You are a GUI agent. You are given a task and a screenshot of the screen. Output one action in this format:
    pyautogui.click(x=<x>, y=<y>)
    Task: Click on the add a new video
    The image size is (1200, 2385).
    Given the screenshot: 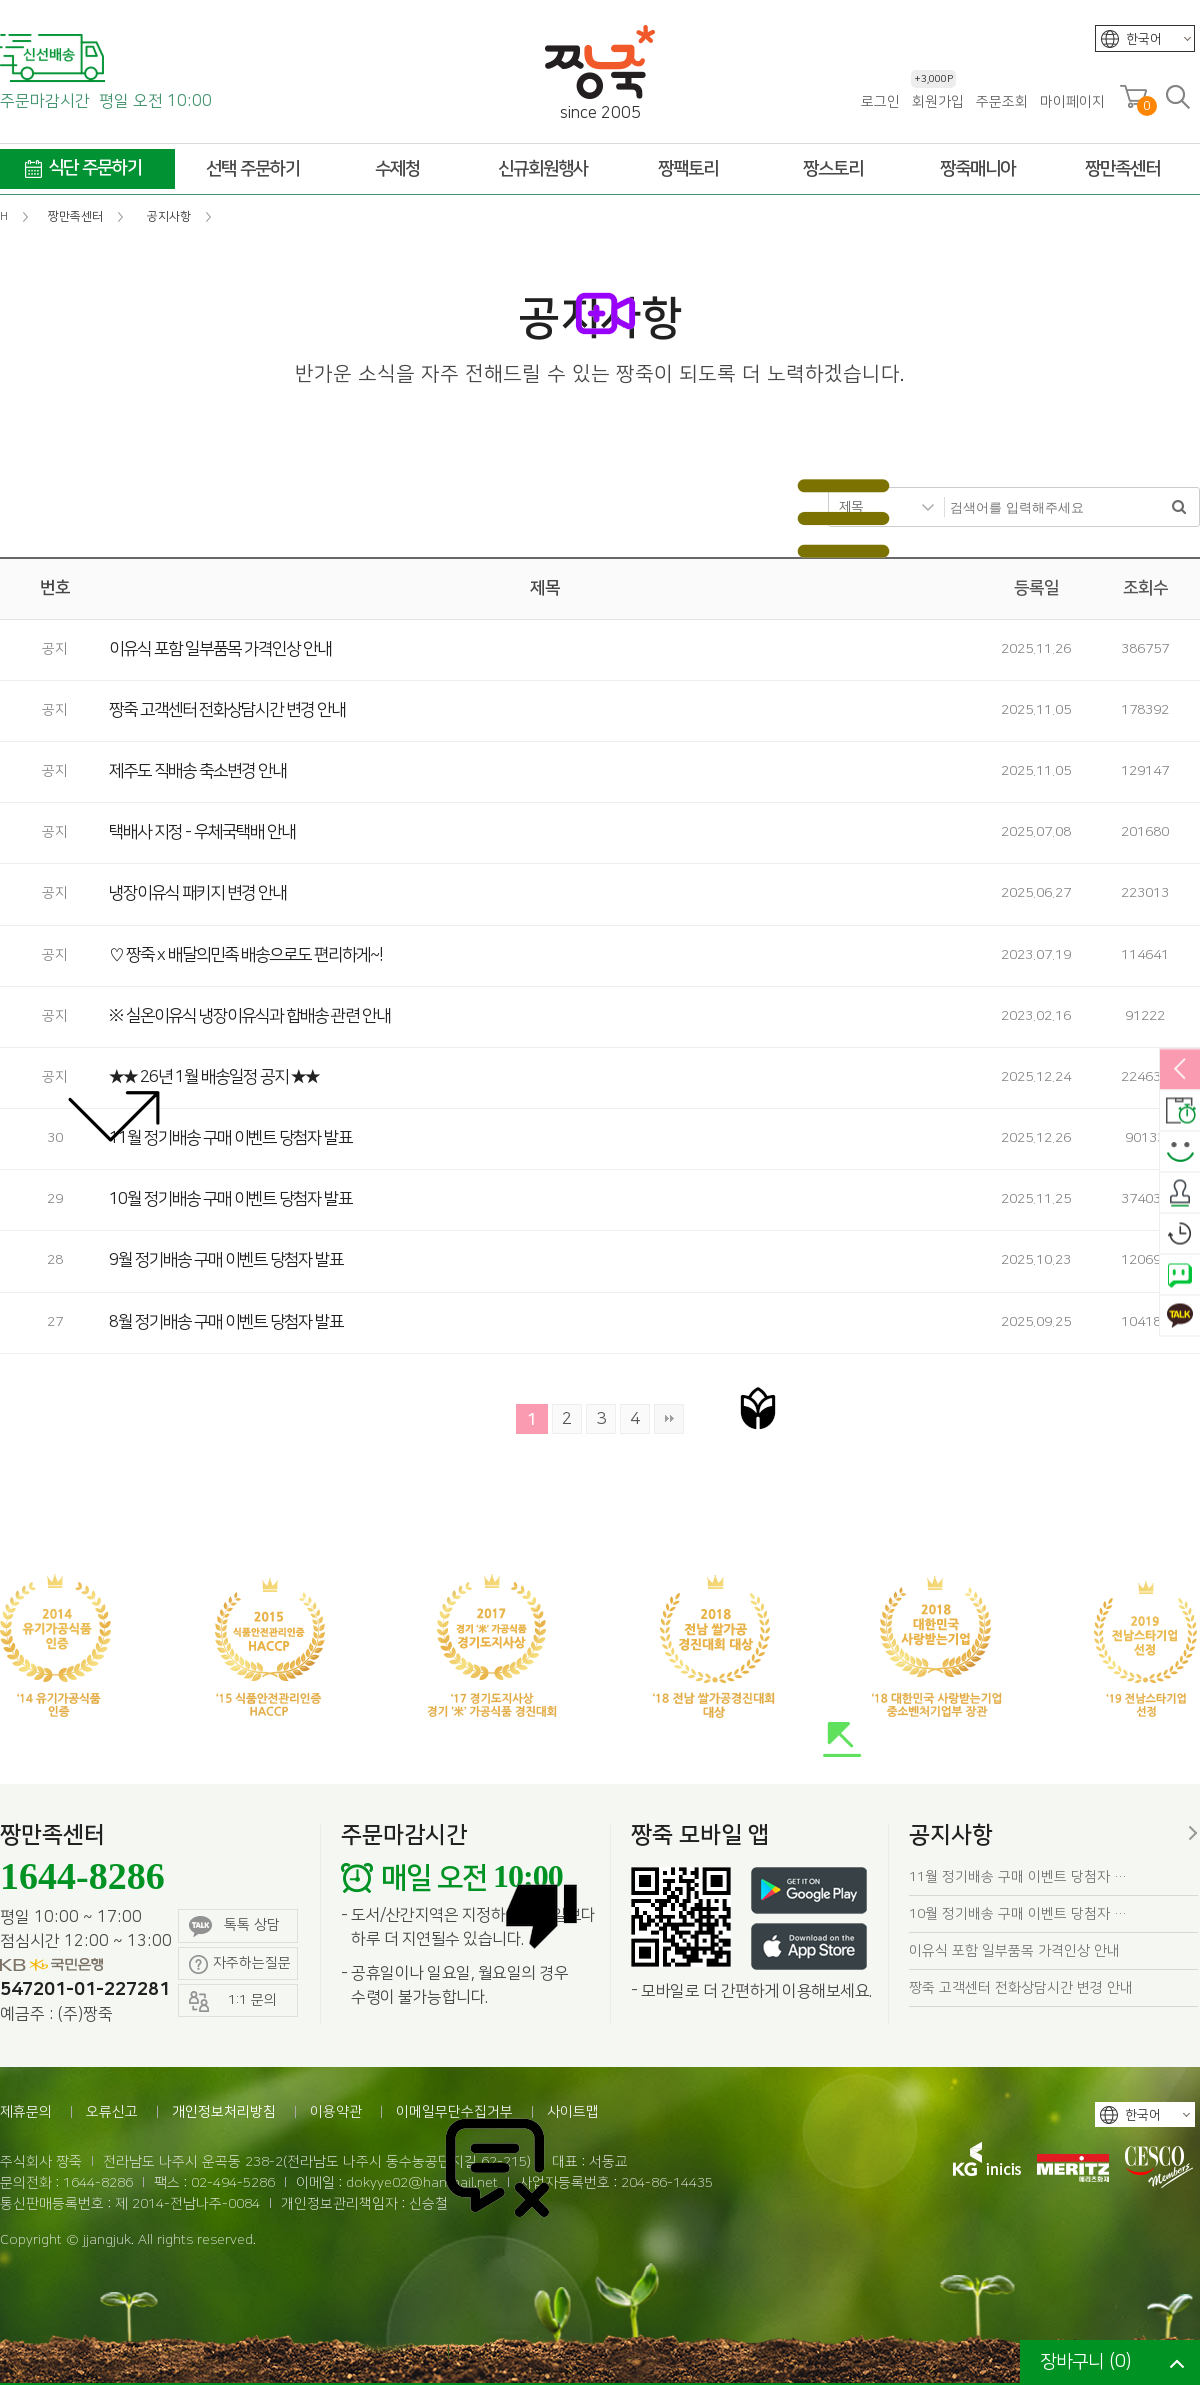 What is the action you would take?
    pyautogui.click(x=605, y=313)
    